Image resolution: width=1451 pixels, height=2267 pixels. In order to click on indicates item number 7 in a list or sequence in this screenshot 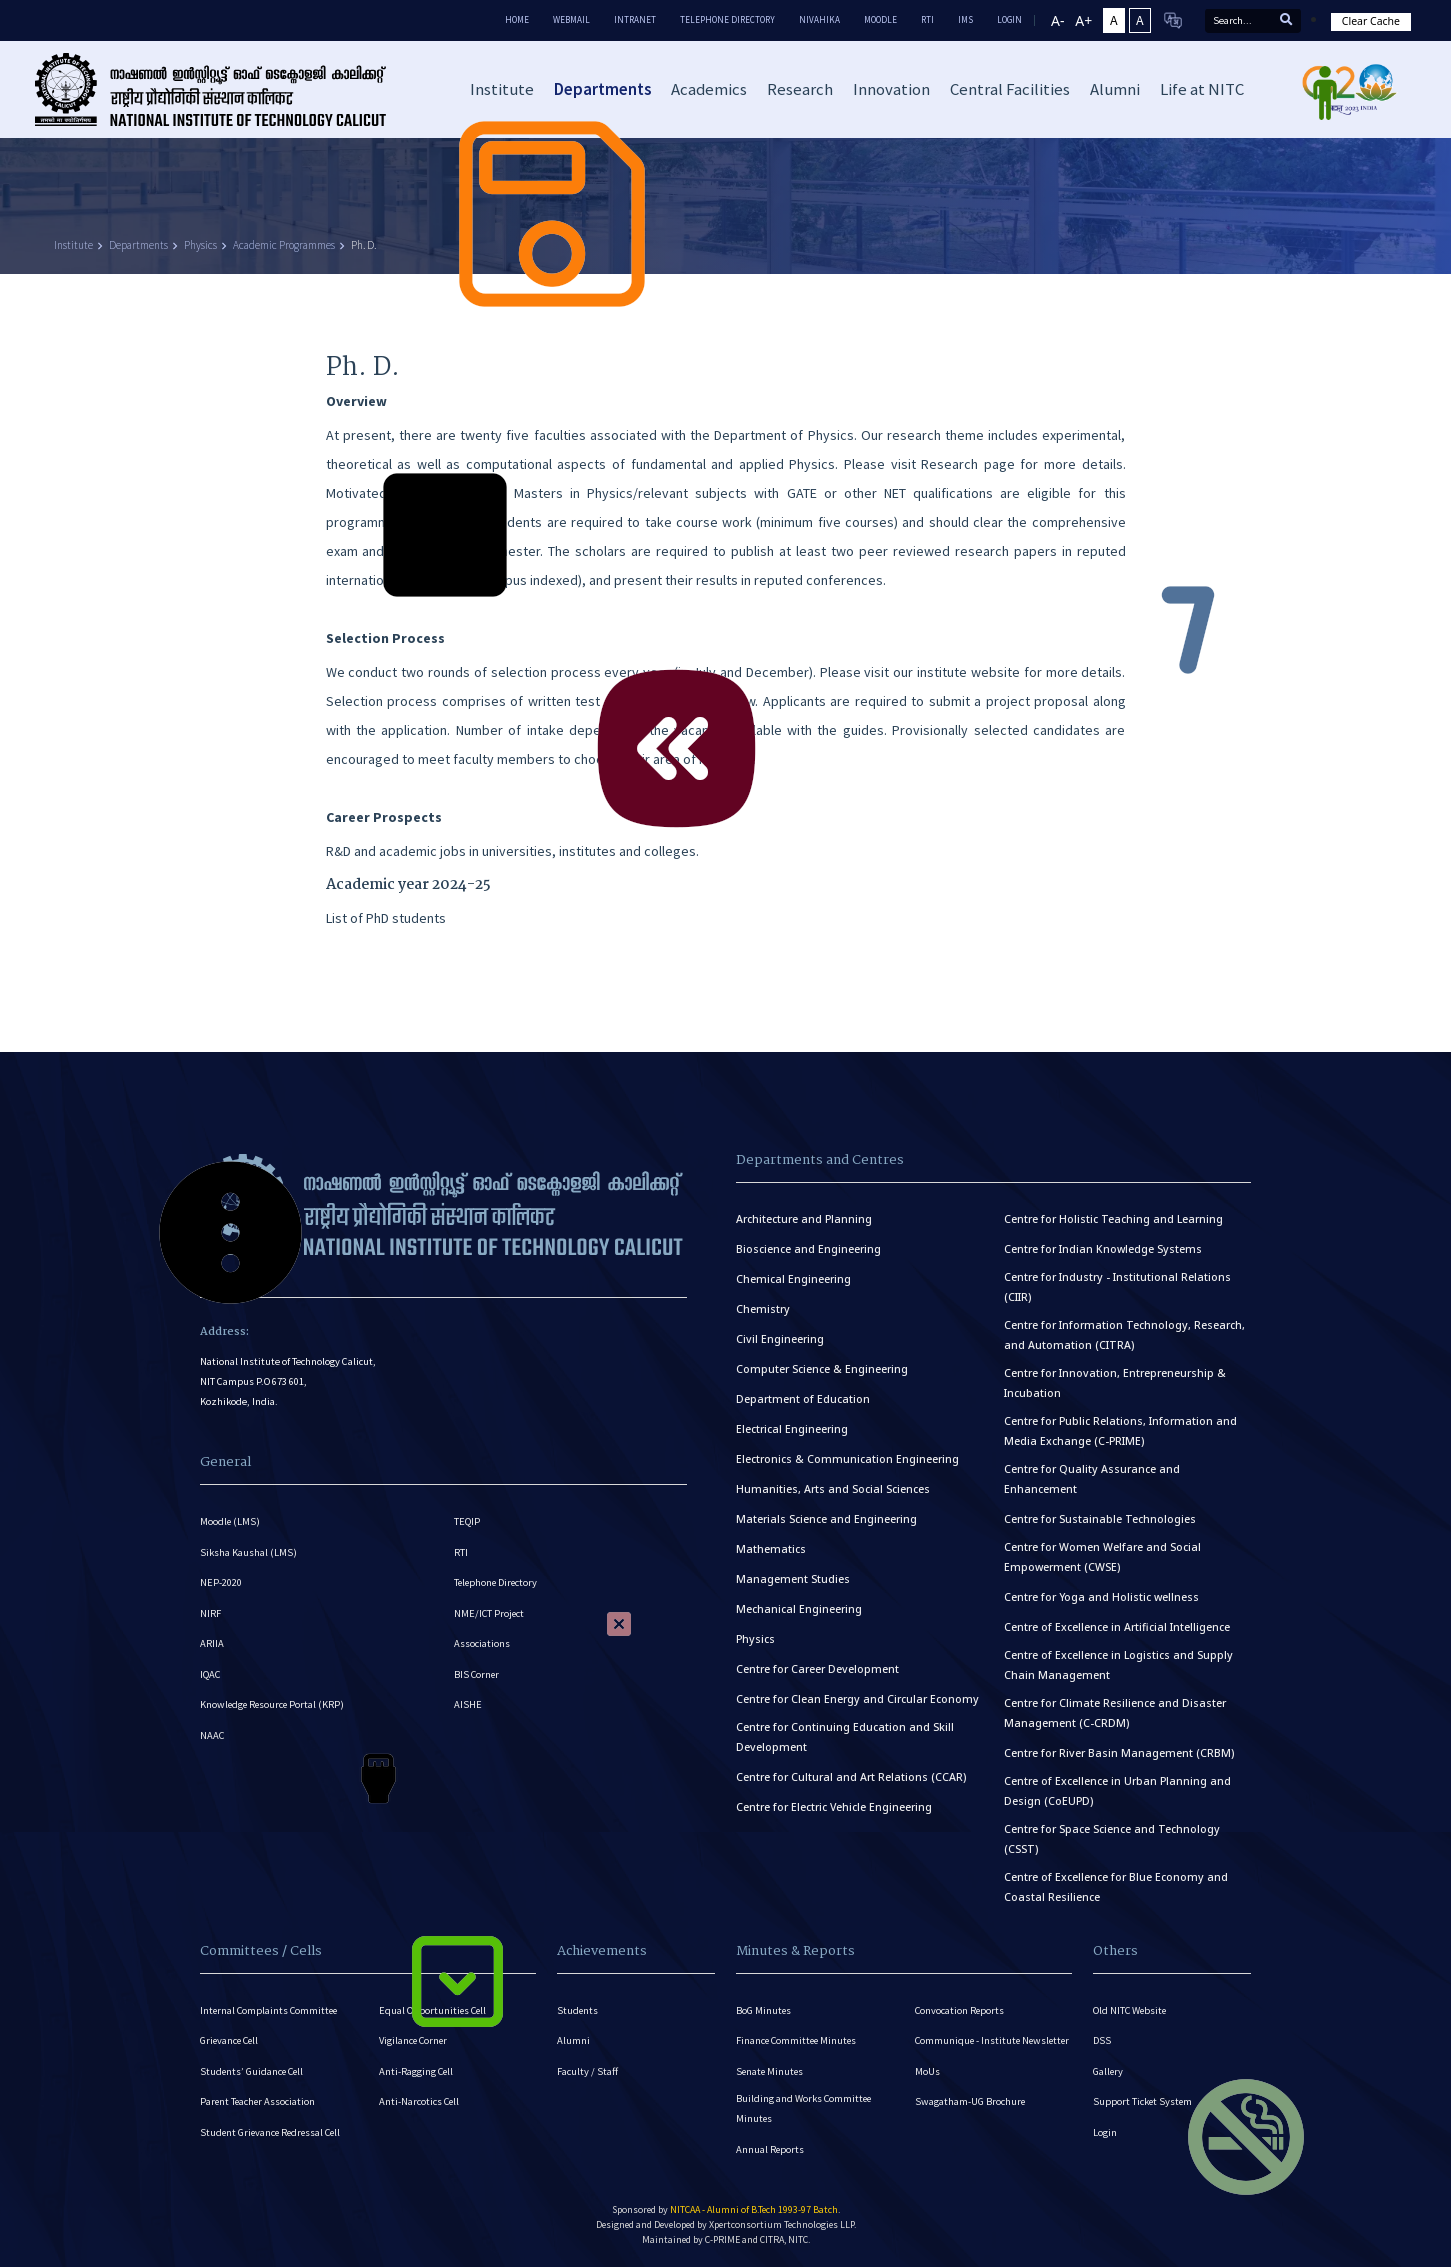, I will do `click(1188, 630)`.